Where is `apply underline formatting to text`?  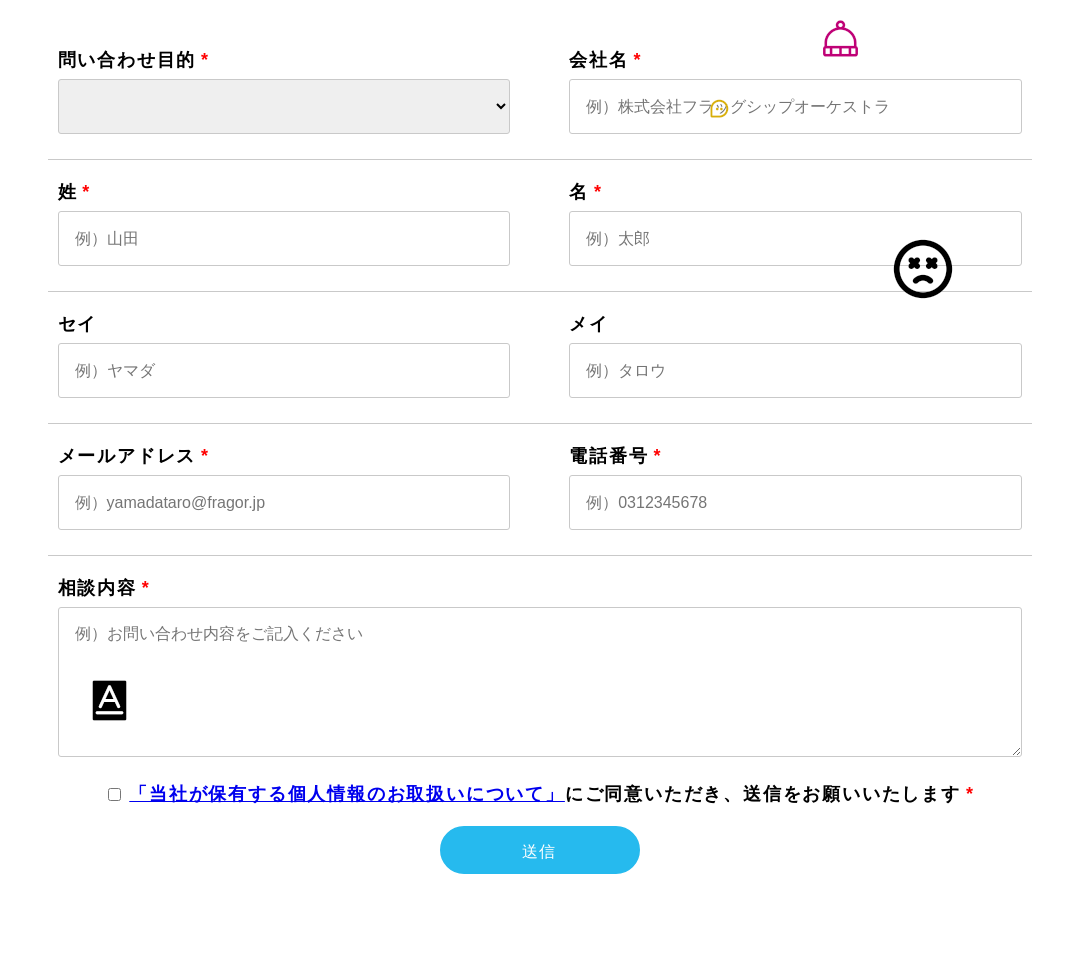 apply underline formatting to text is located at coordinates (109, 700).